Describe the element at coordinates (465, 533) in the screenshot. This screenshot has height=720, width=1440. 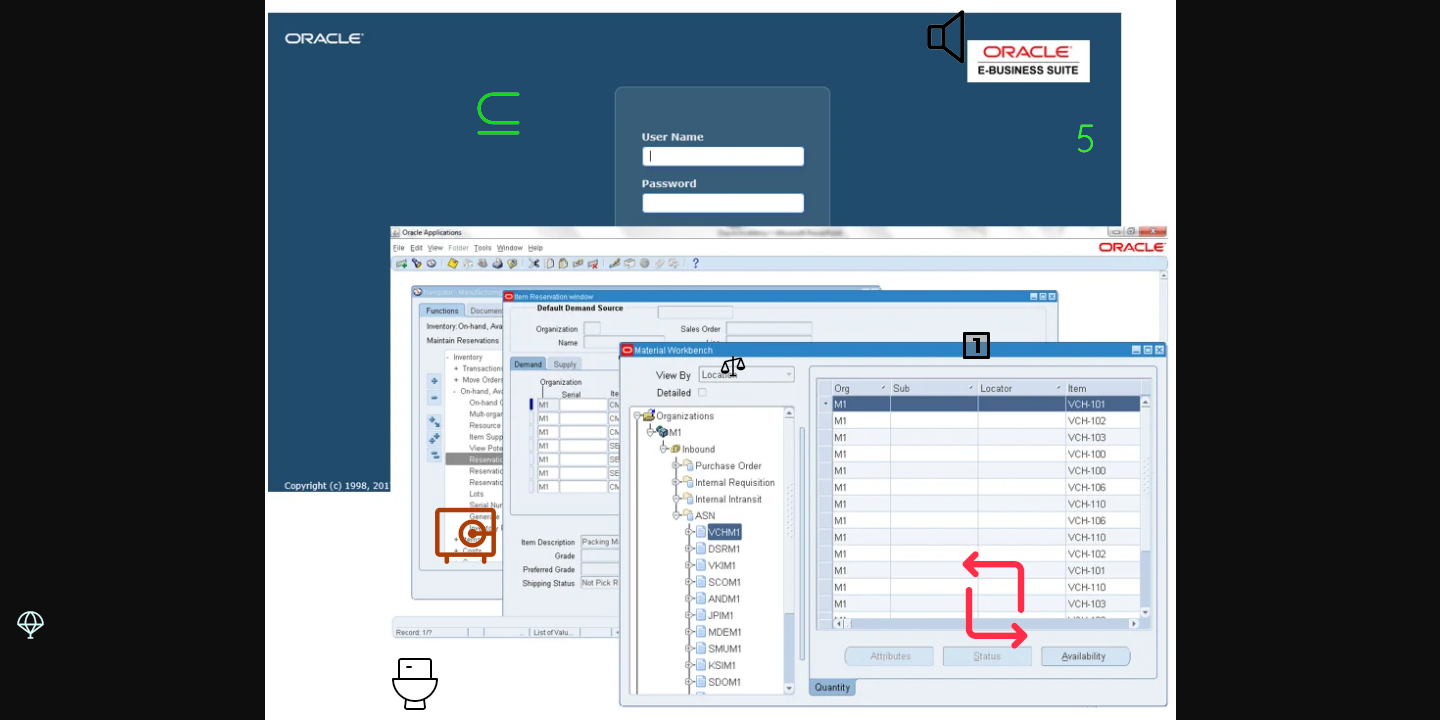
I see `access secure storage or vault` at that location.